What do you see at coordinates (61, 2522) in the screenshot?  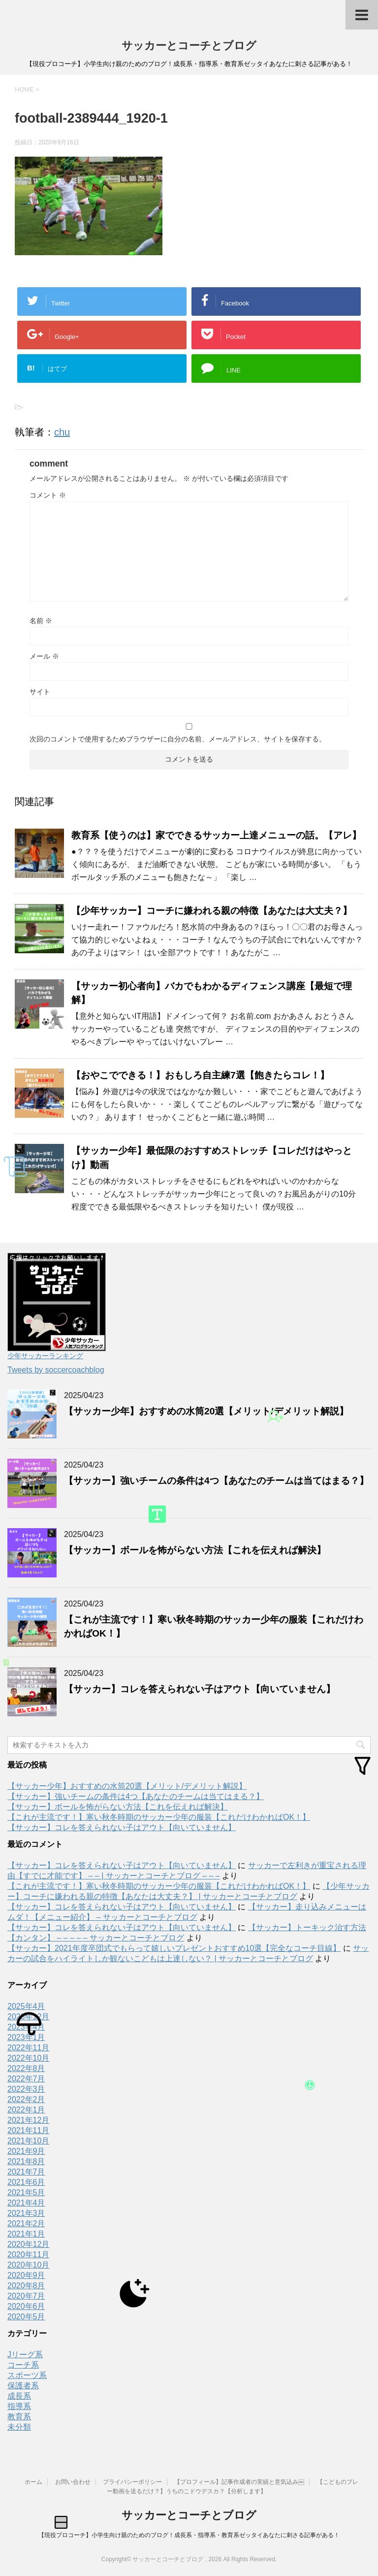 I see `split view into top and bottom panels` at bounding box center [61, 2522].